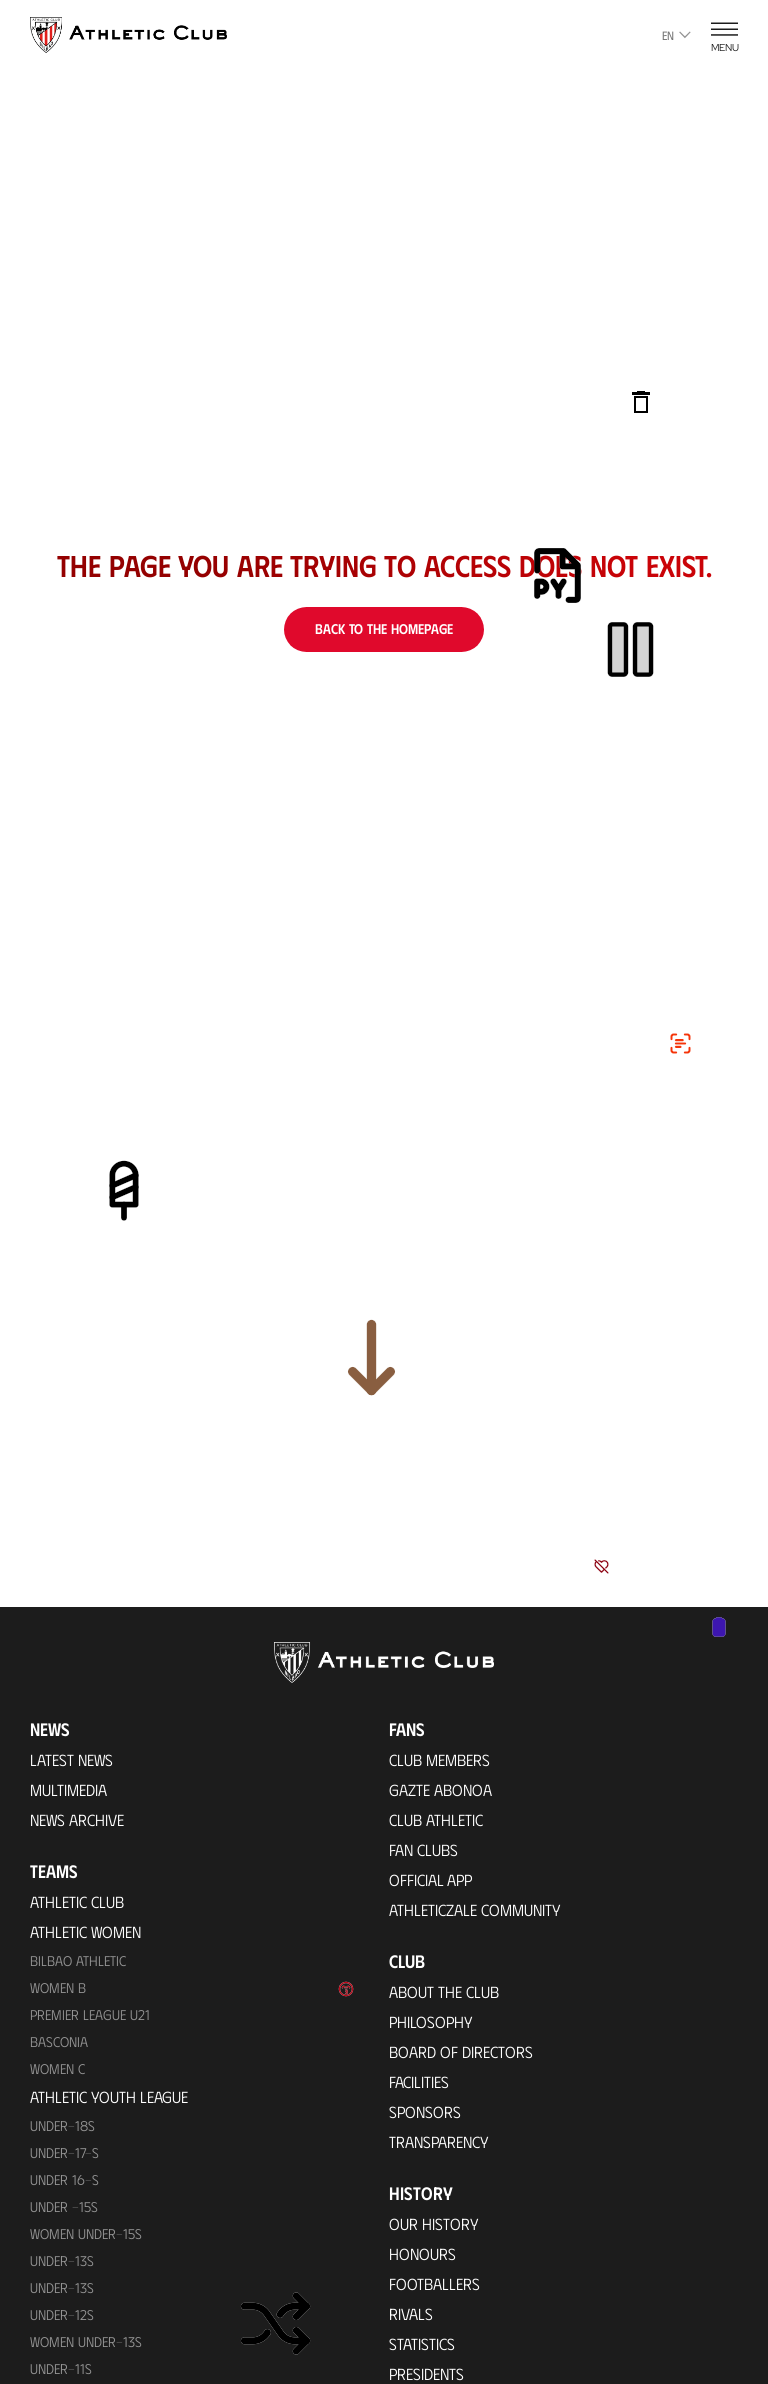 This screenshot has width=768, height=2384. What do you see at coordinates (630, 649) in the screenshot?
I see `switch to column layout view` at bounding box center [630, 649].